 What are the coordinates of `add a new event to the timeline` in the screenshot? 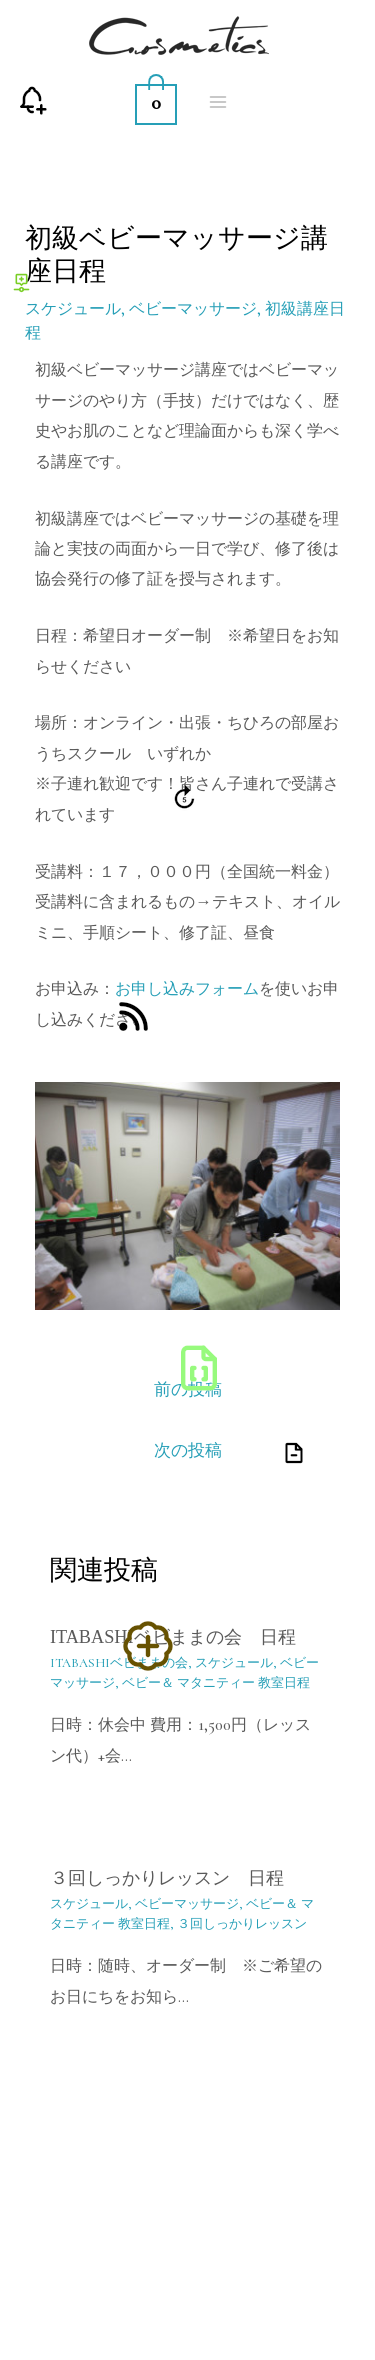 It's located at (21, 282).